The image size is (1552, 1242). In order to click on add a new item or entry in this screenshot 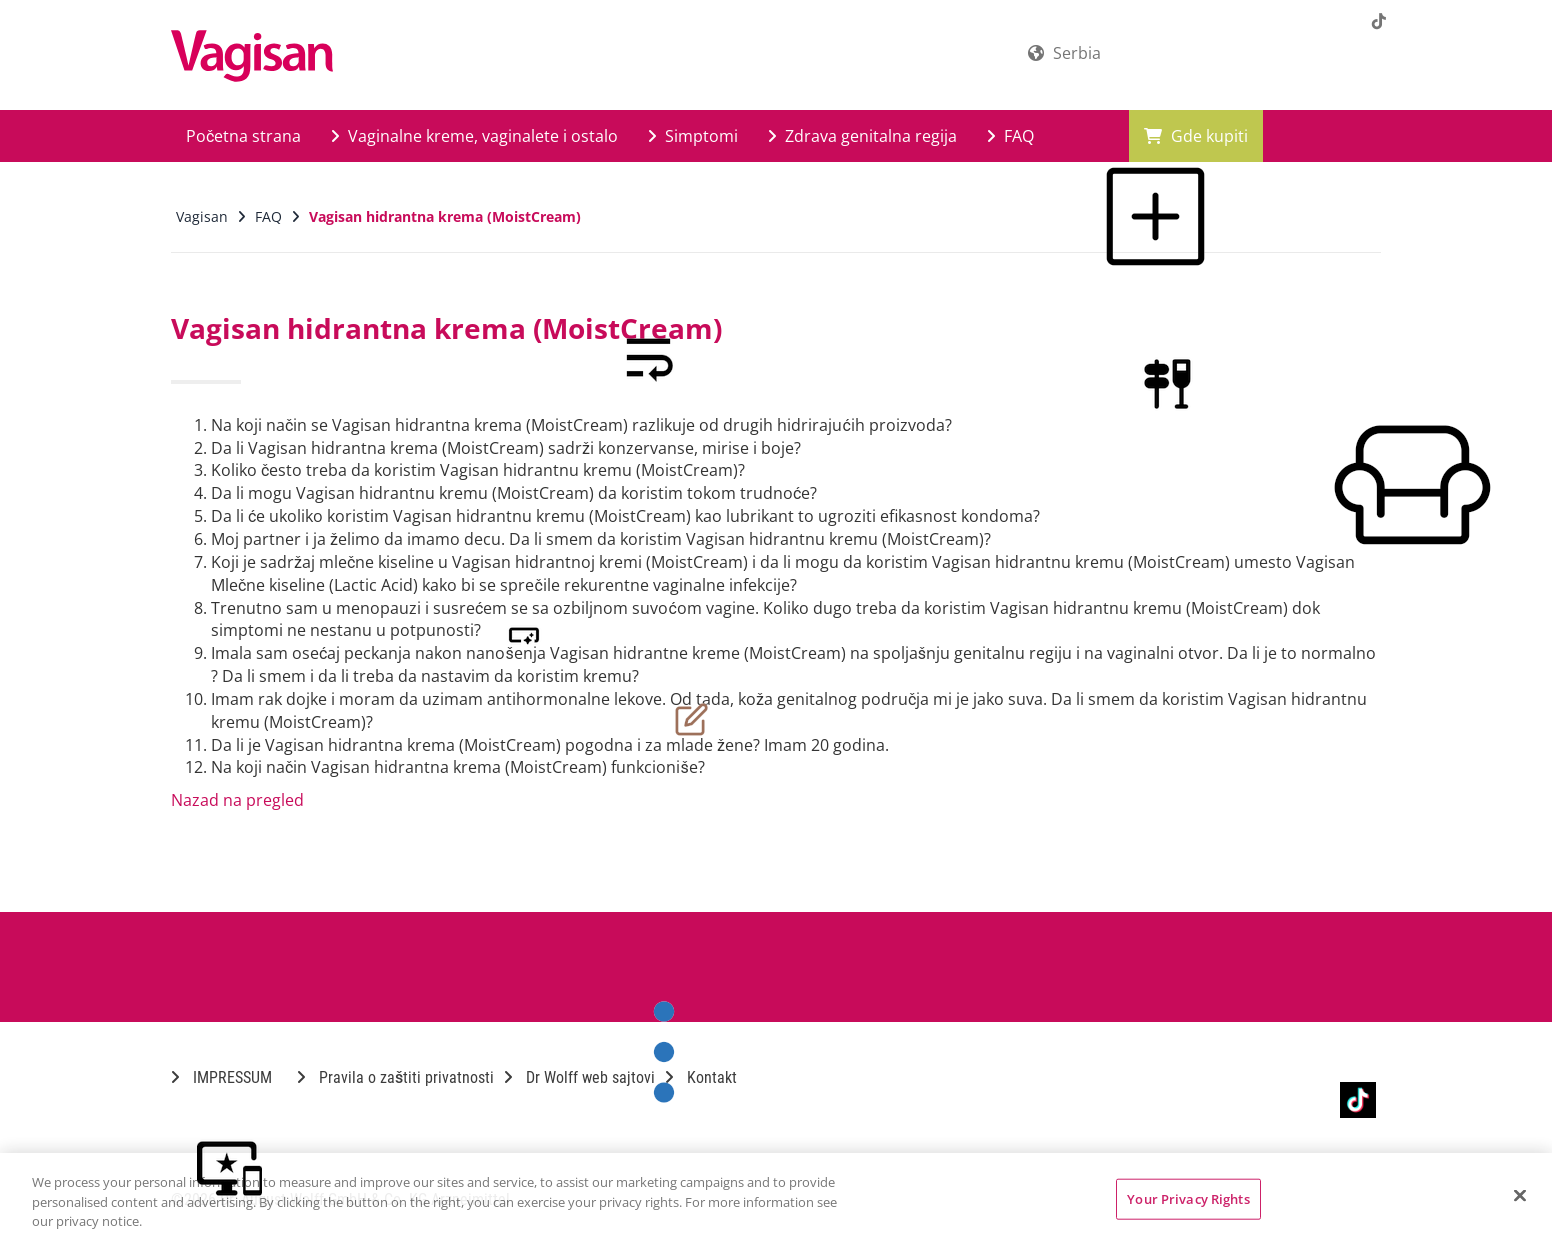, I will do `click(1155, 216)`.